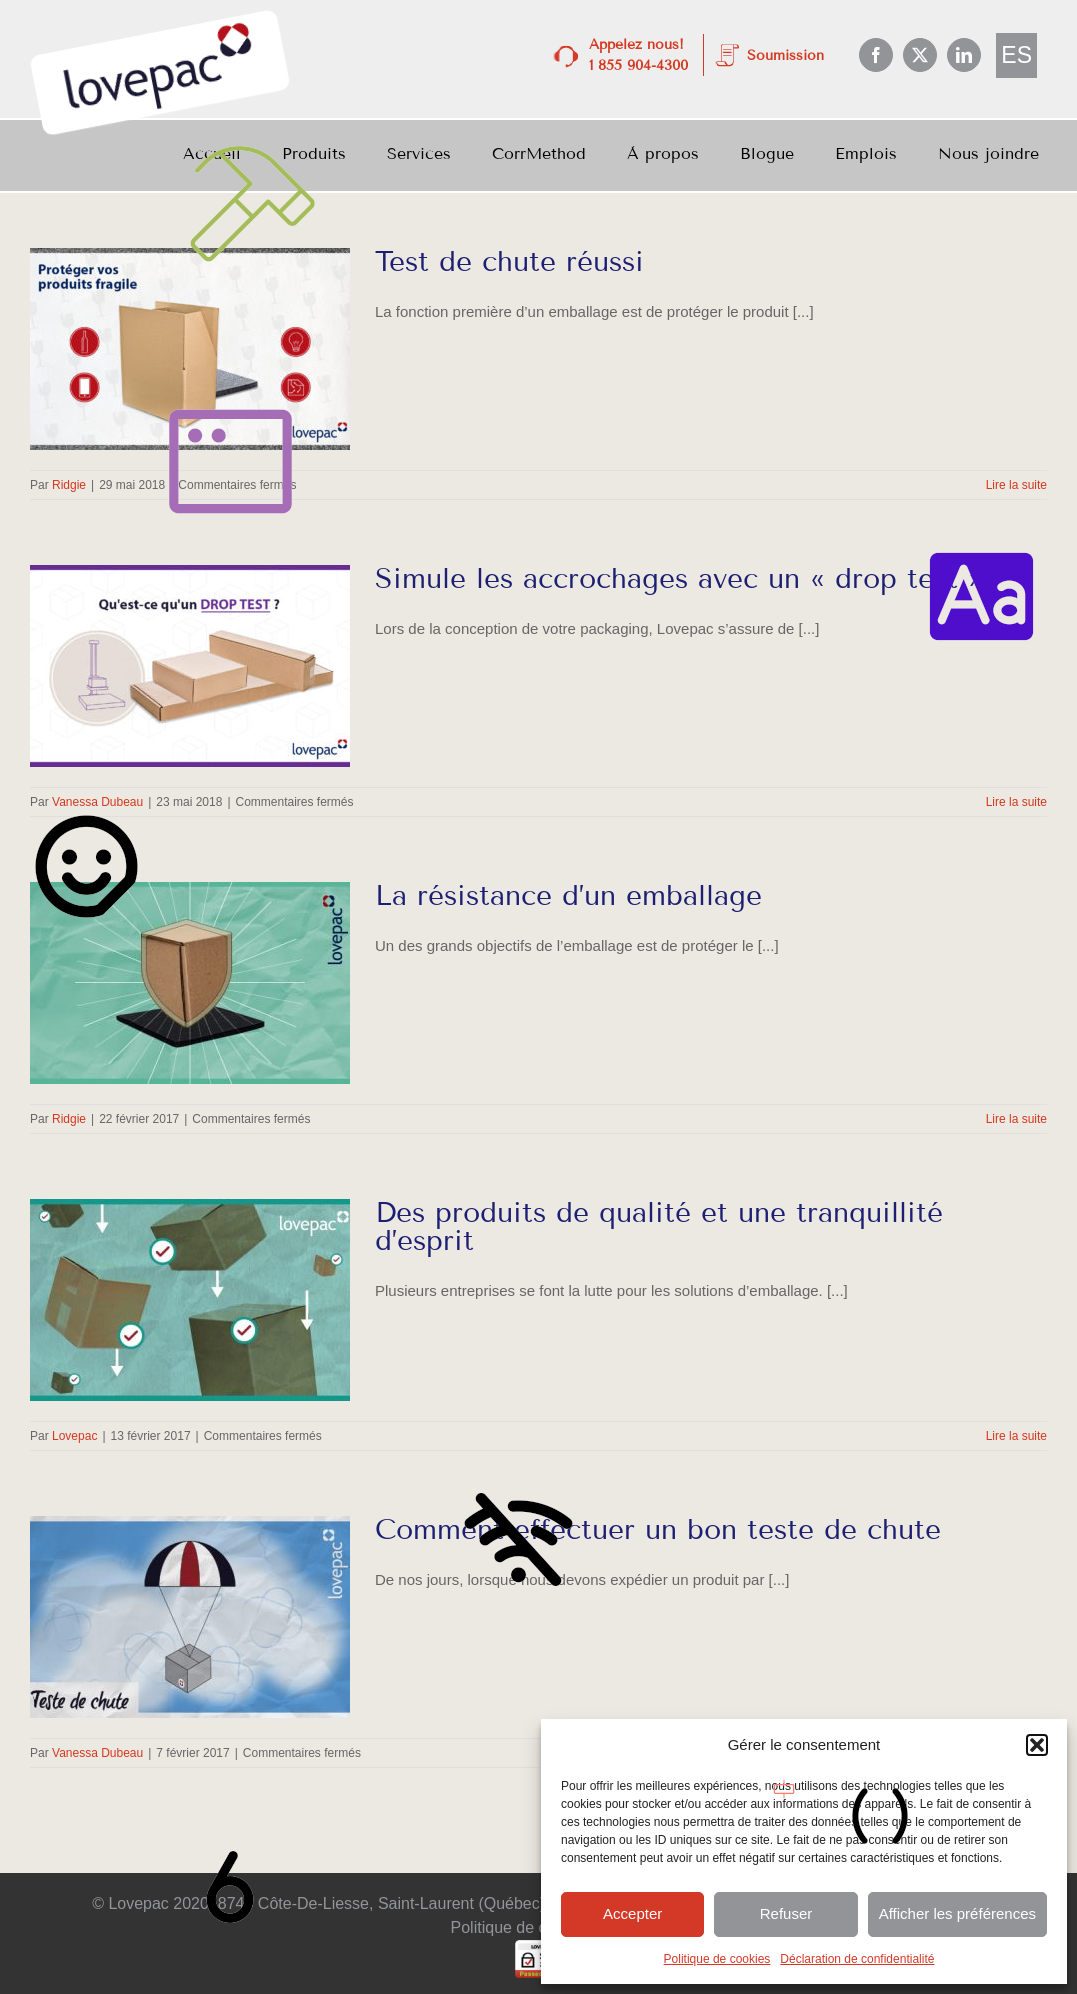 Image resolution: width=1077 pixels, height=1994 pixels. What do you see at coordinates (246, 206) in the screenshot?
I see `access tools or settings` at bounding box center [246, 206].